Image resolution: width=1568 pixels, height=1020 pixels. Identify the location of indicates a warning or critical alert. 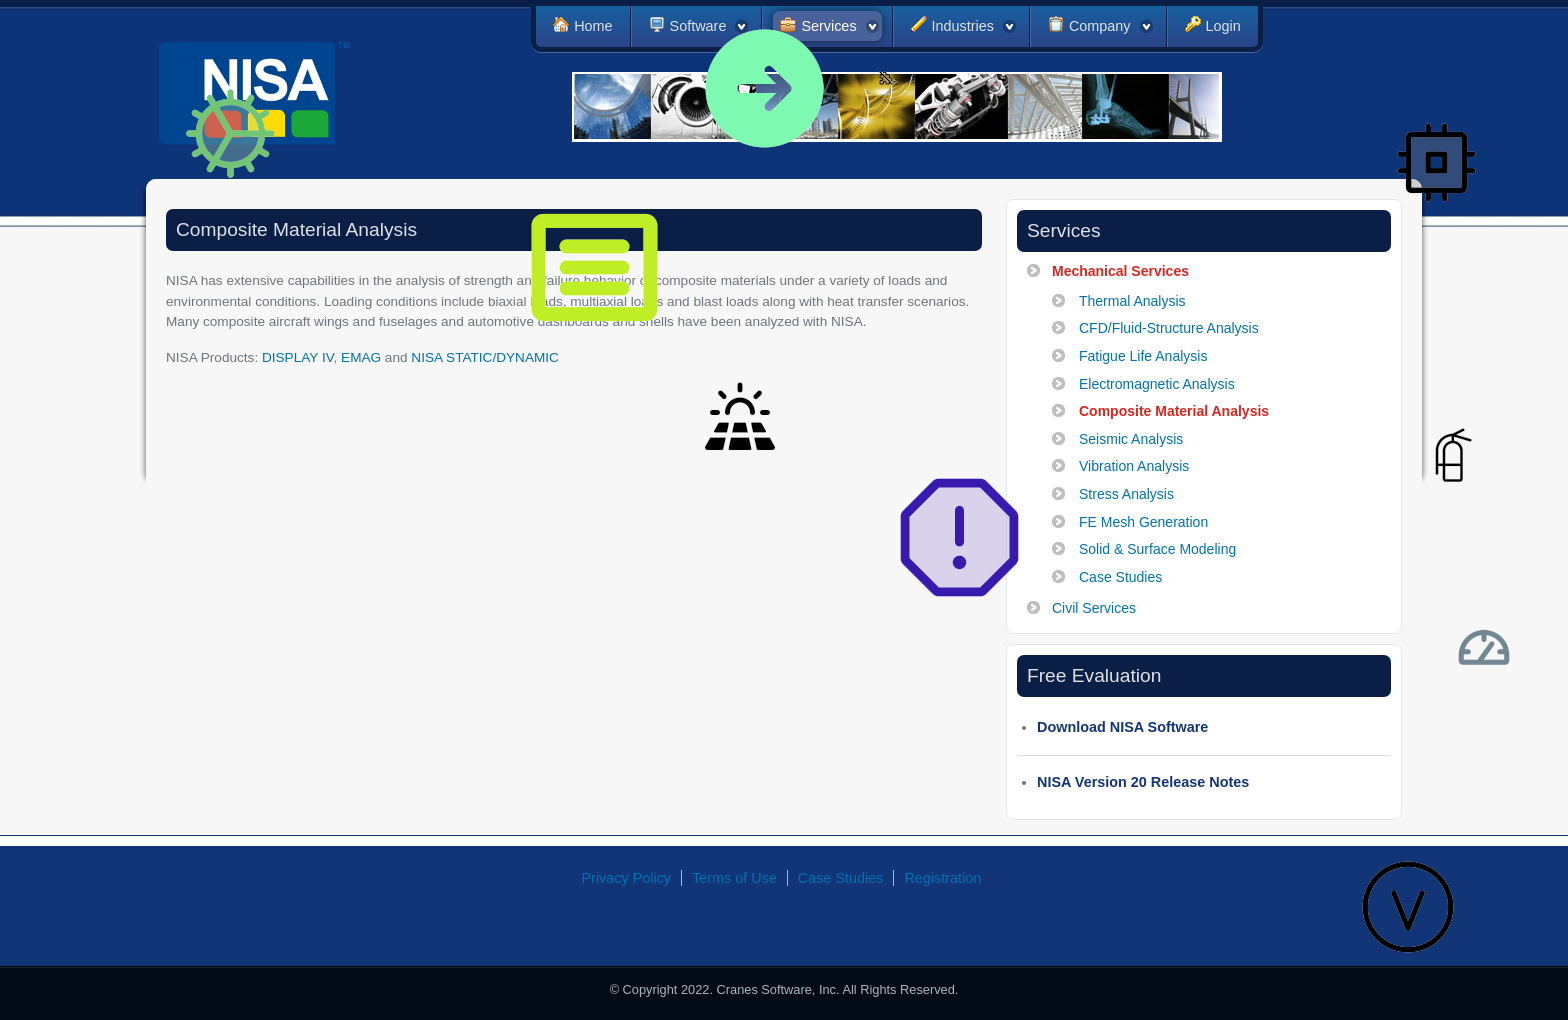
(959, 537).